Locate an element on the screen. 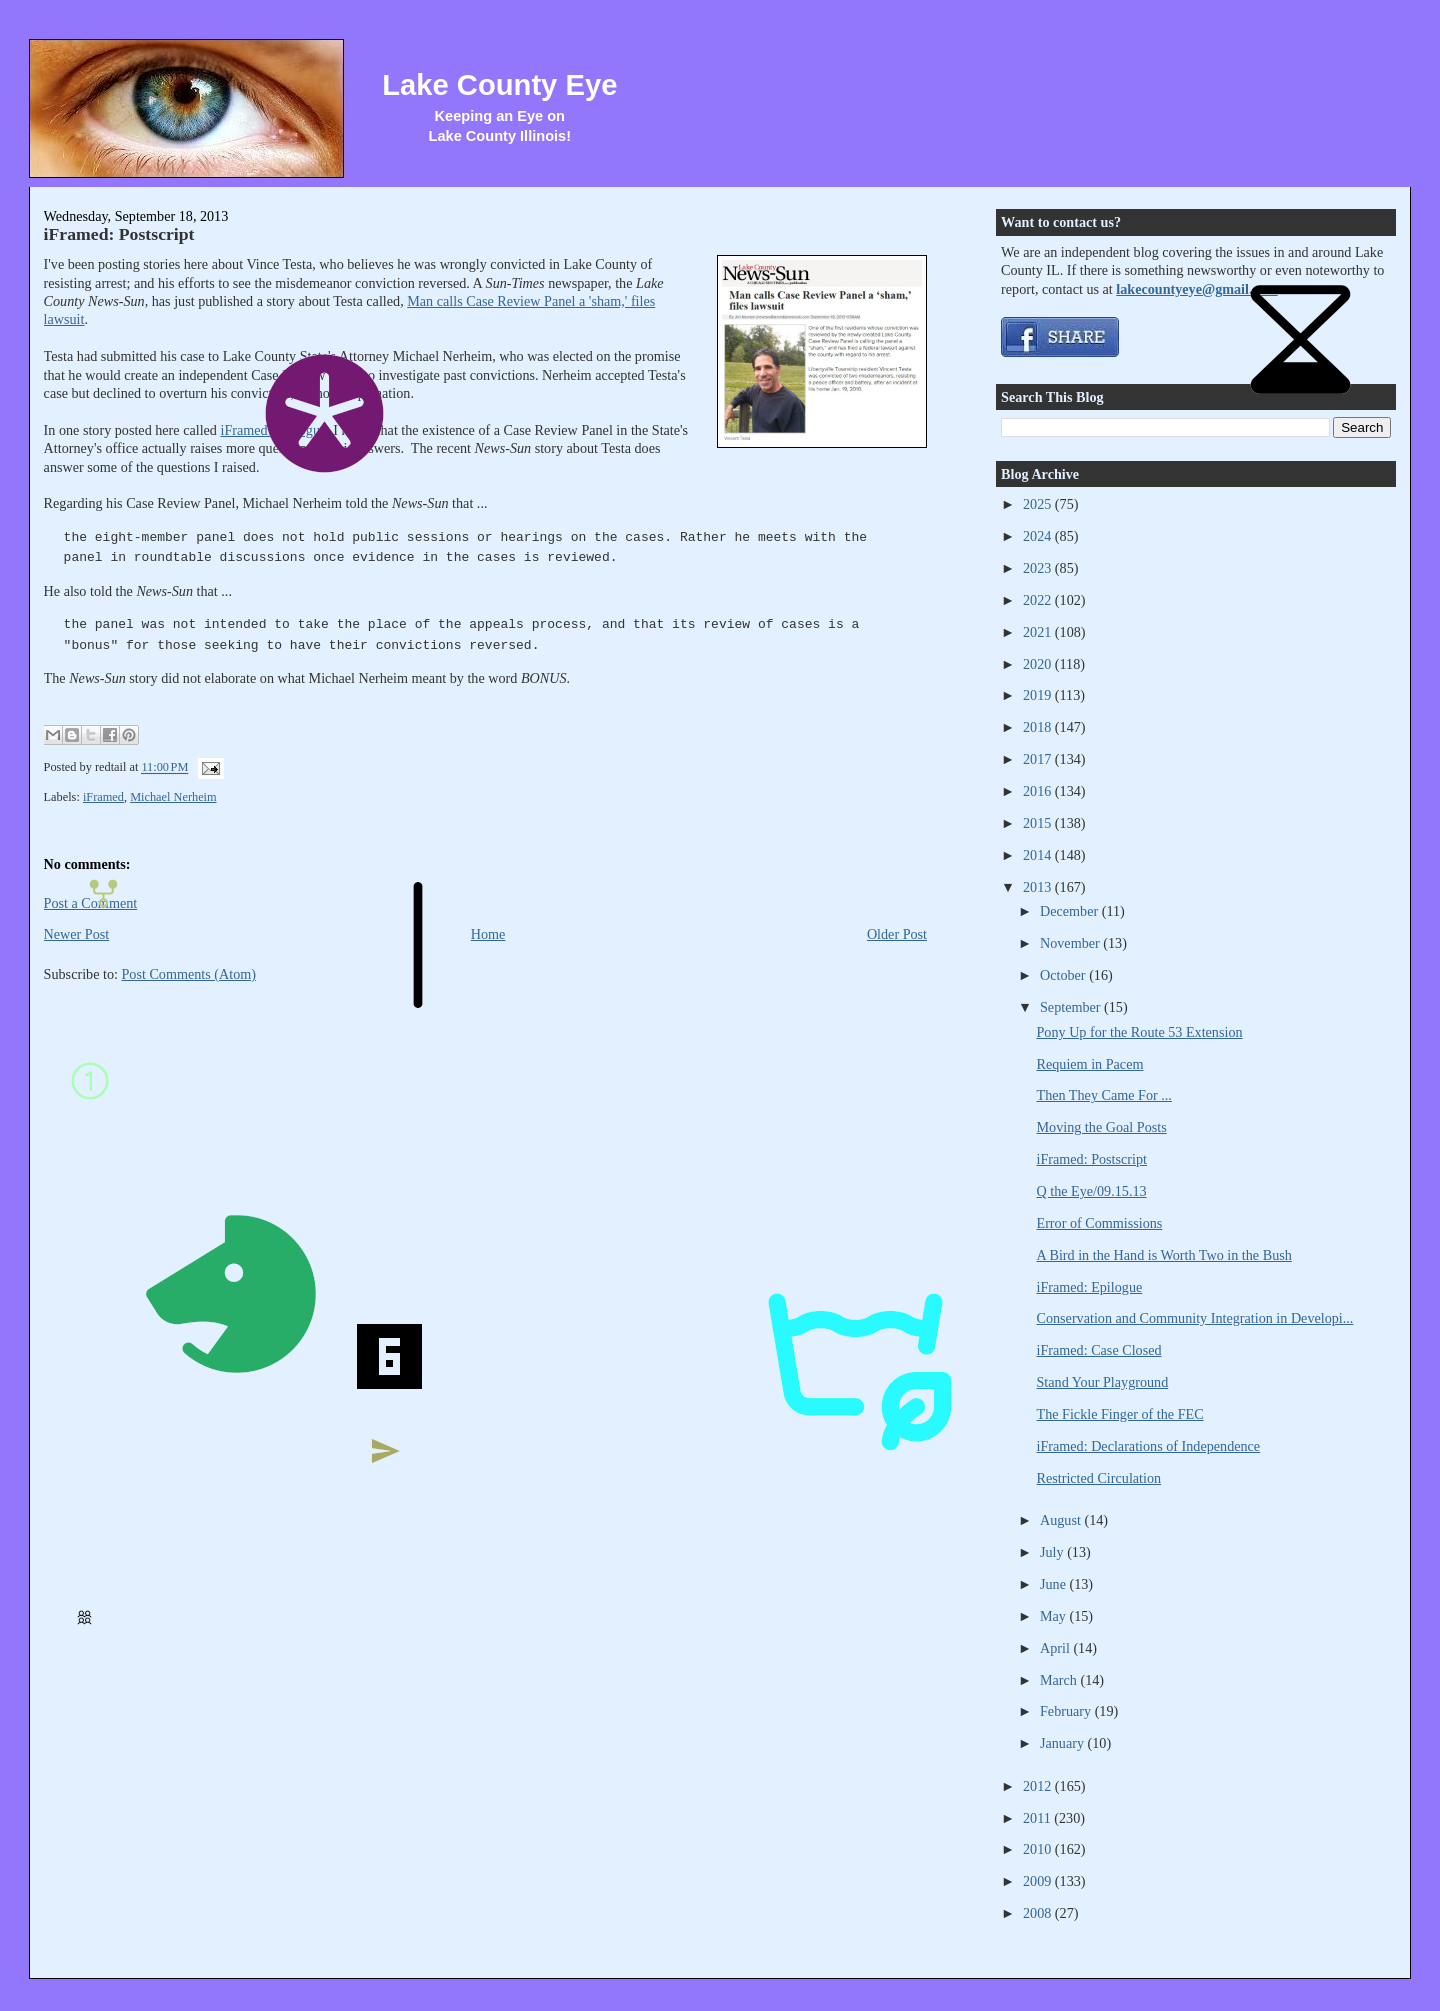 This screenshot has height=2011, width=1440. indicates the first step in a multi-step process is located at coordinates (90, 1081).